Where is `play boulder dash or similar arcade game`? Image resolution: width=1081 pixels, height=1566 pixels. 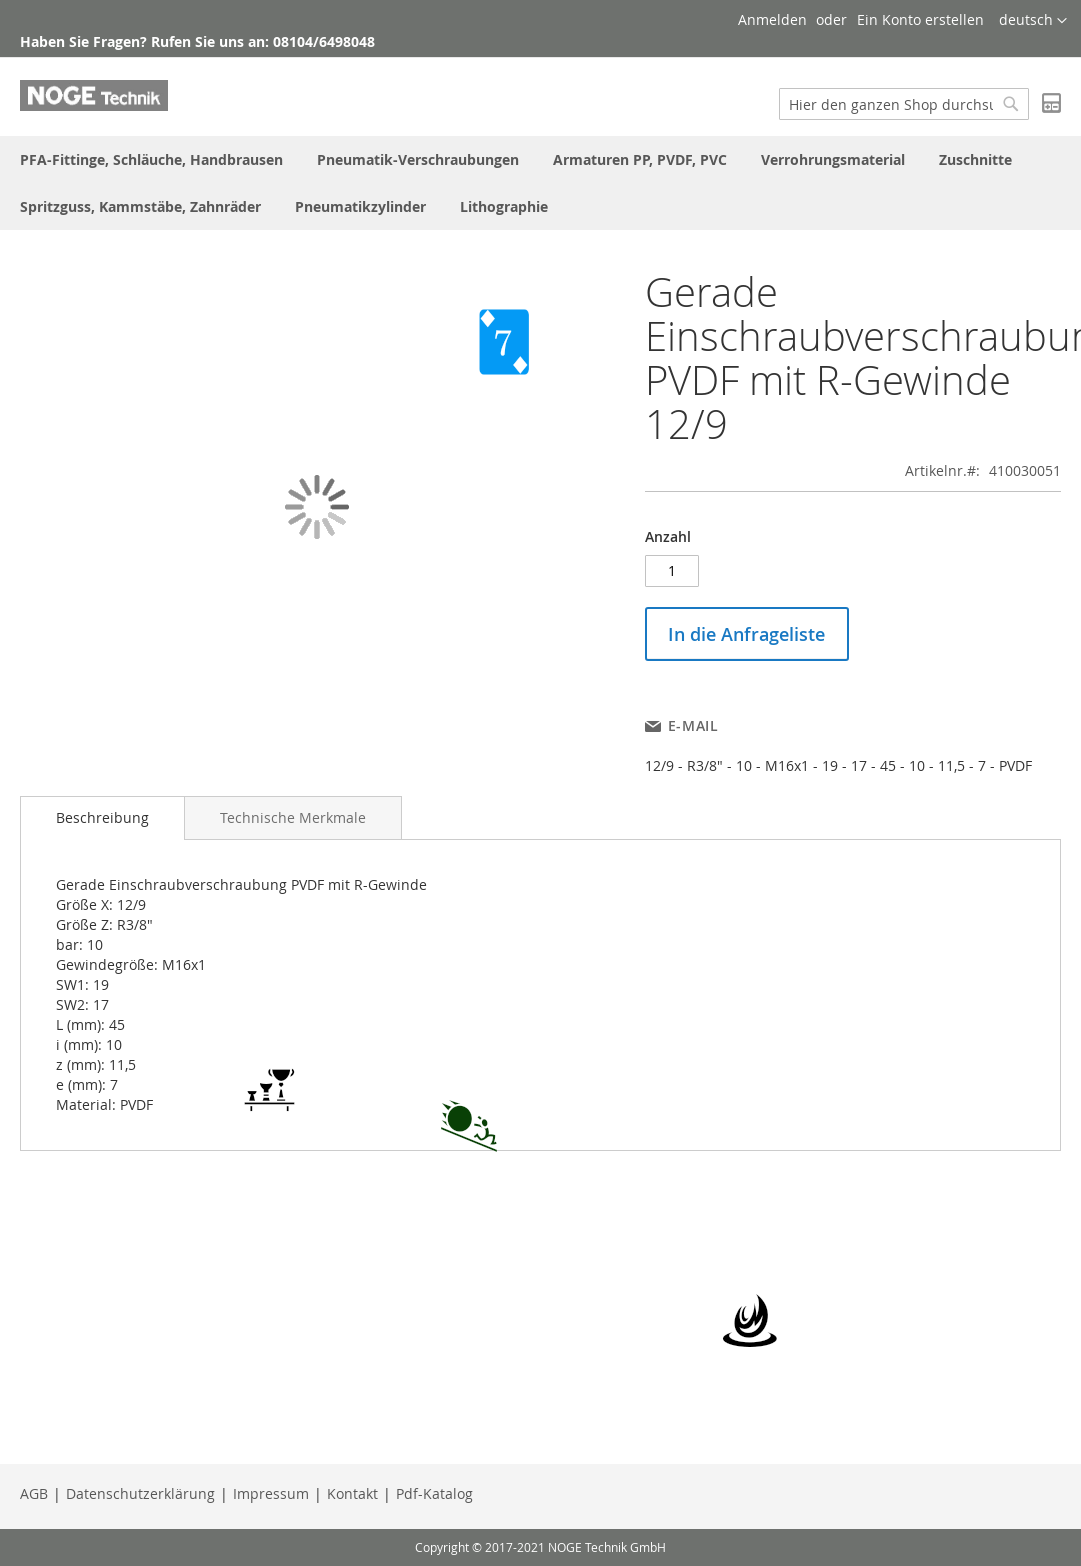 play boulder dash or similar arcade game is located at coordinates (469, 1126).